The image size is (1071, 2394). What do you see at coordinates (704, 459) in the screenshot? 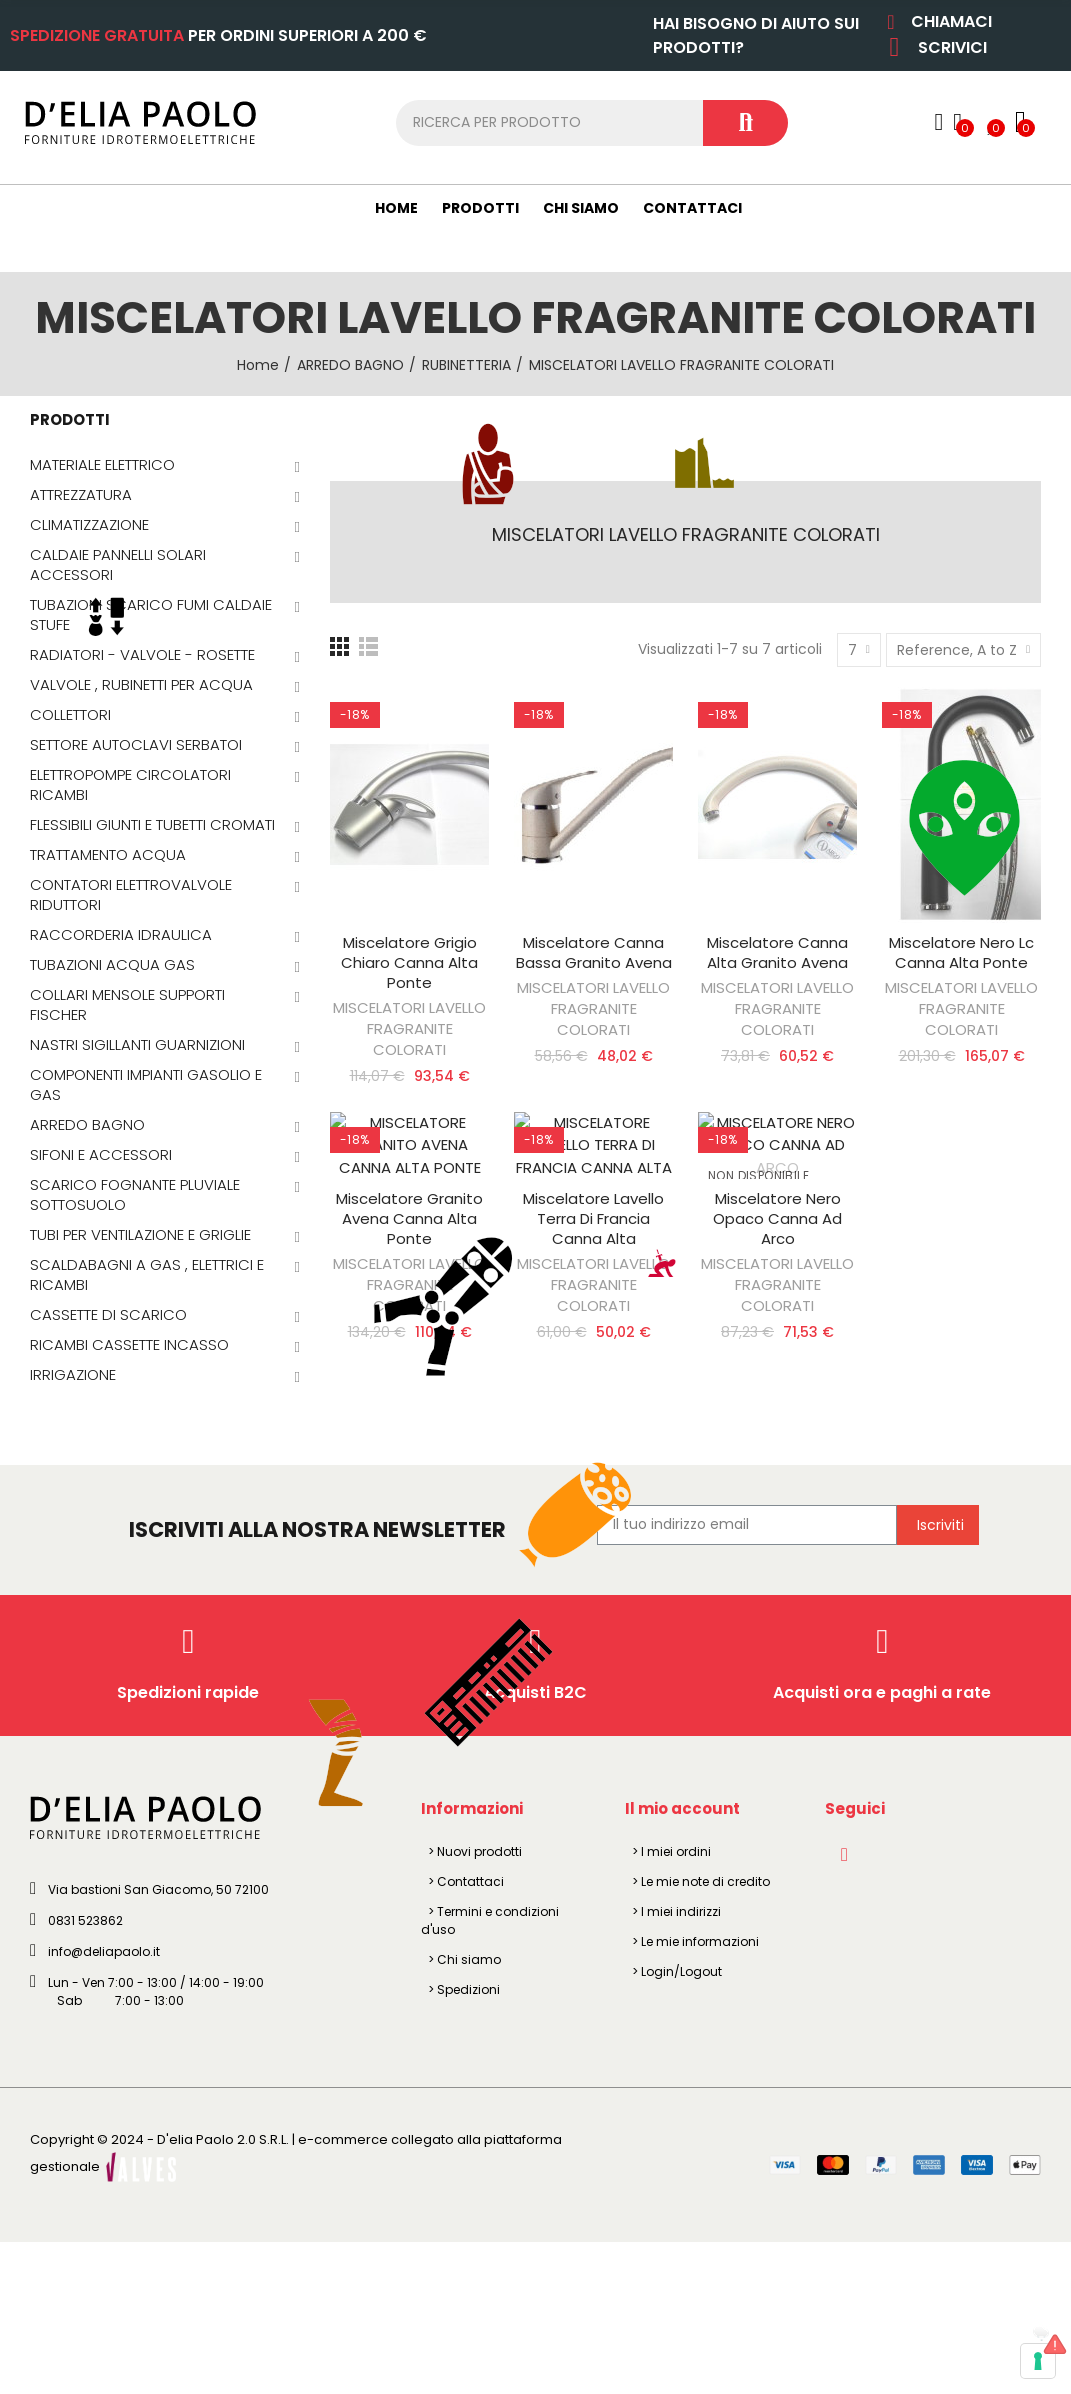
I see `dam or hydroelectric structure in a game interface` at bounding box center [704, 459].